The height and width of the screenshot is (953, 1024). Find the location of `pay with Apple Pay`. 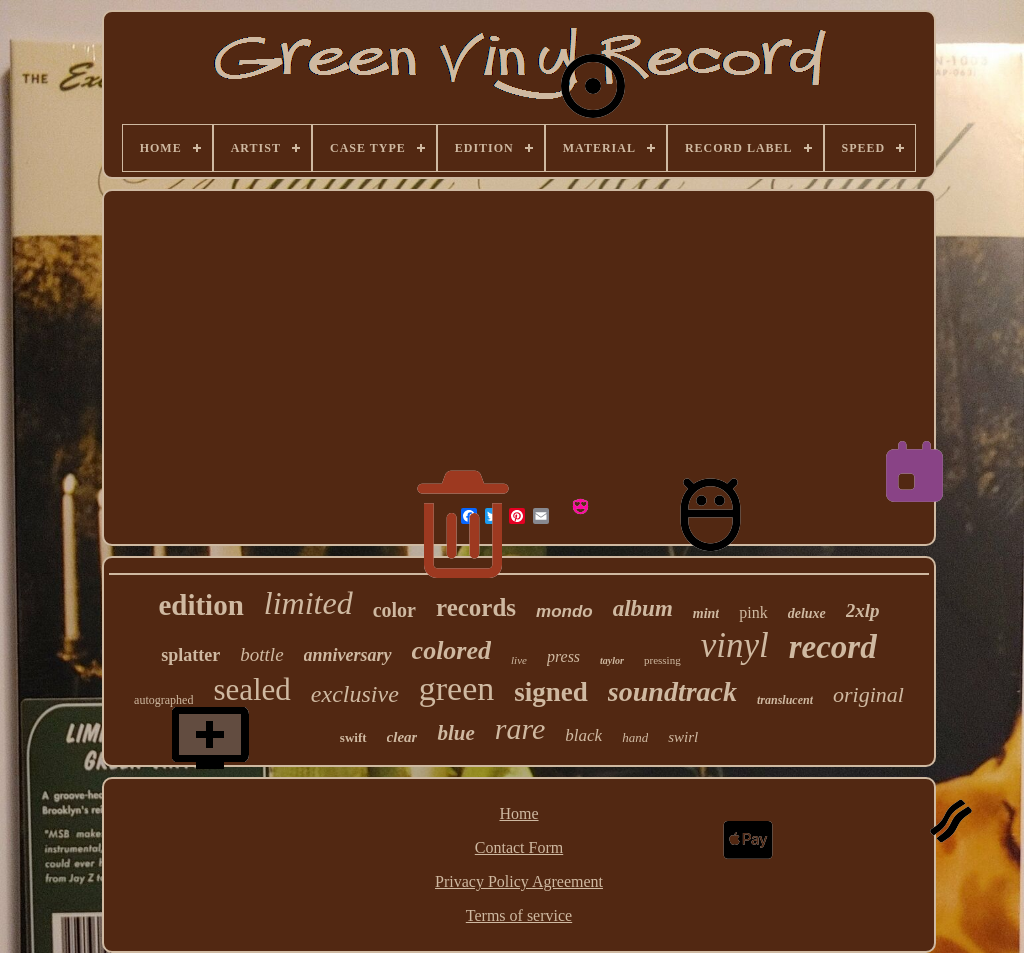

pay with Apple Pay is located at coordinates (748, 840).